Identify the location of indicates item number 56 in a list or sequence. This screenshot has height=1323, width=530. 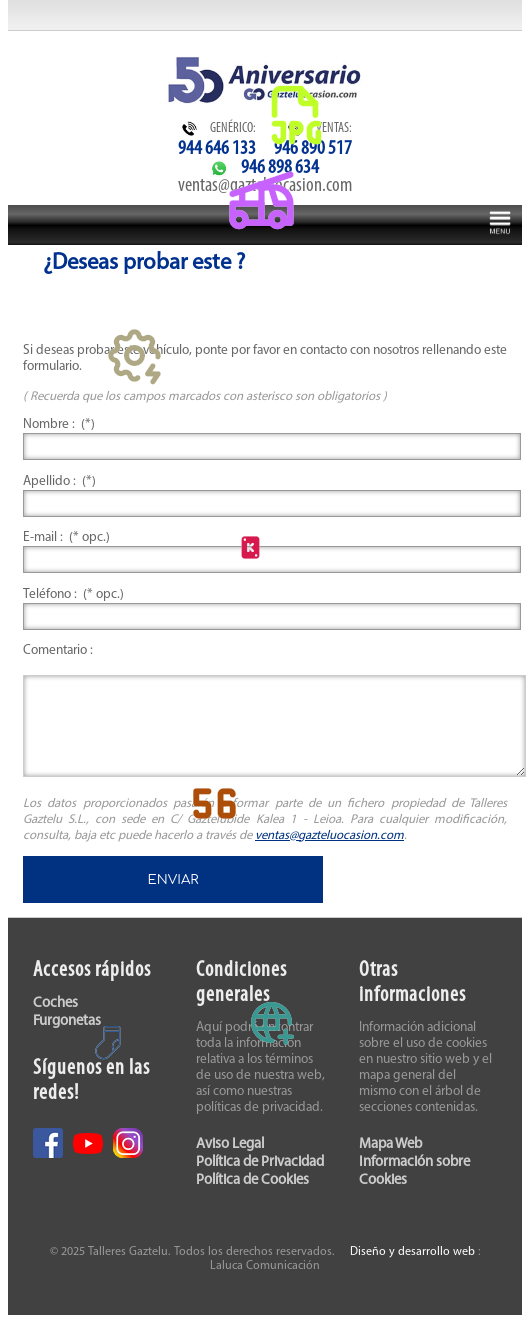
(214, 803).